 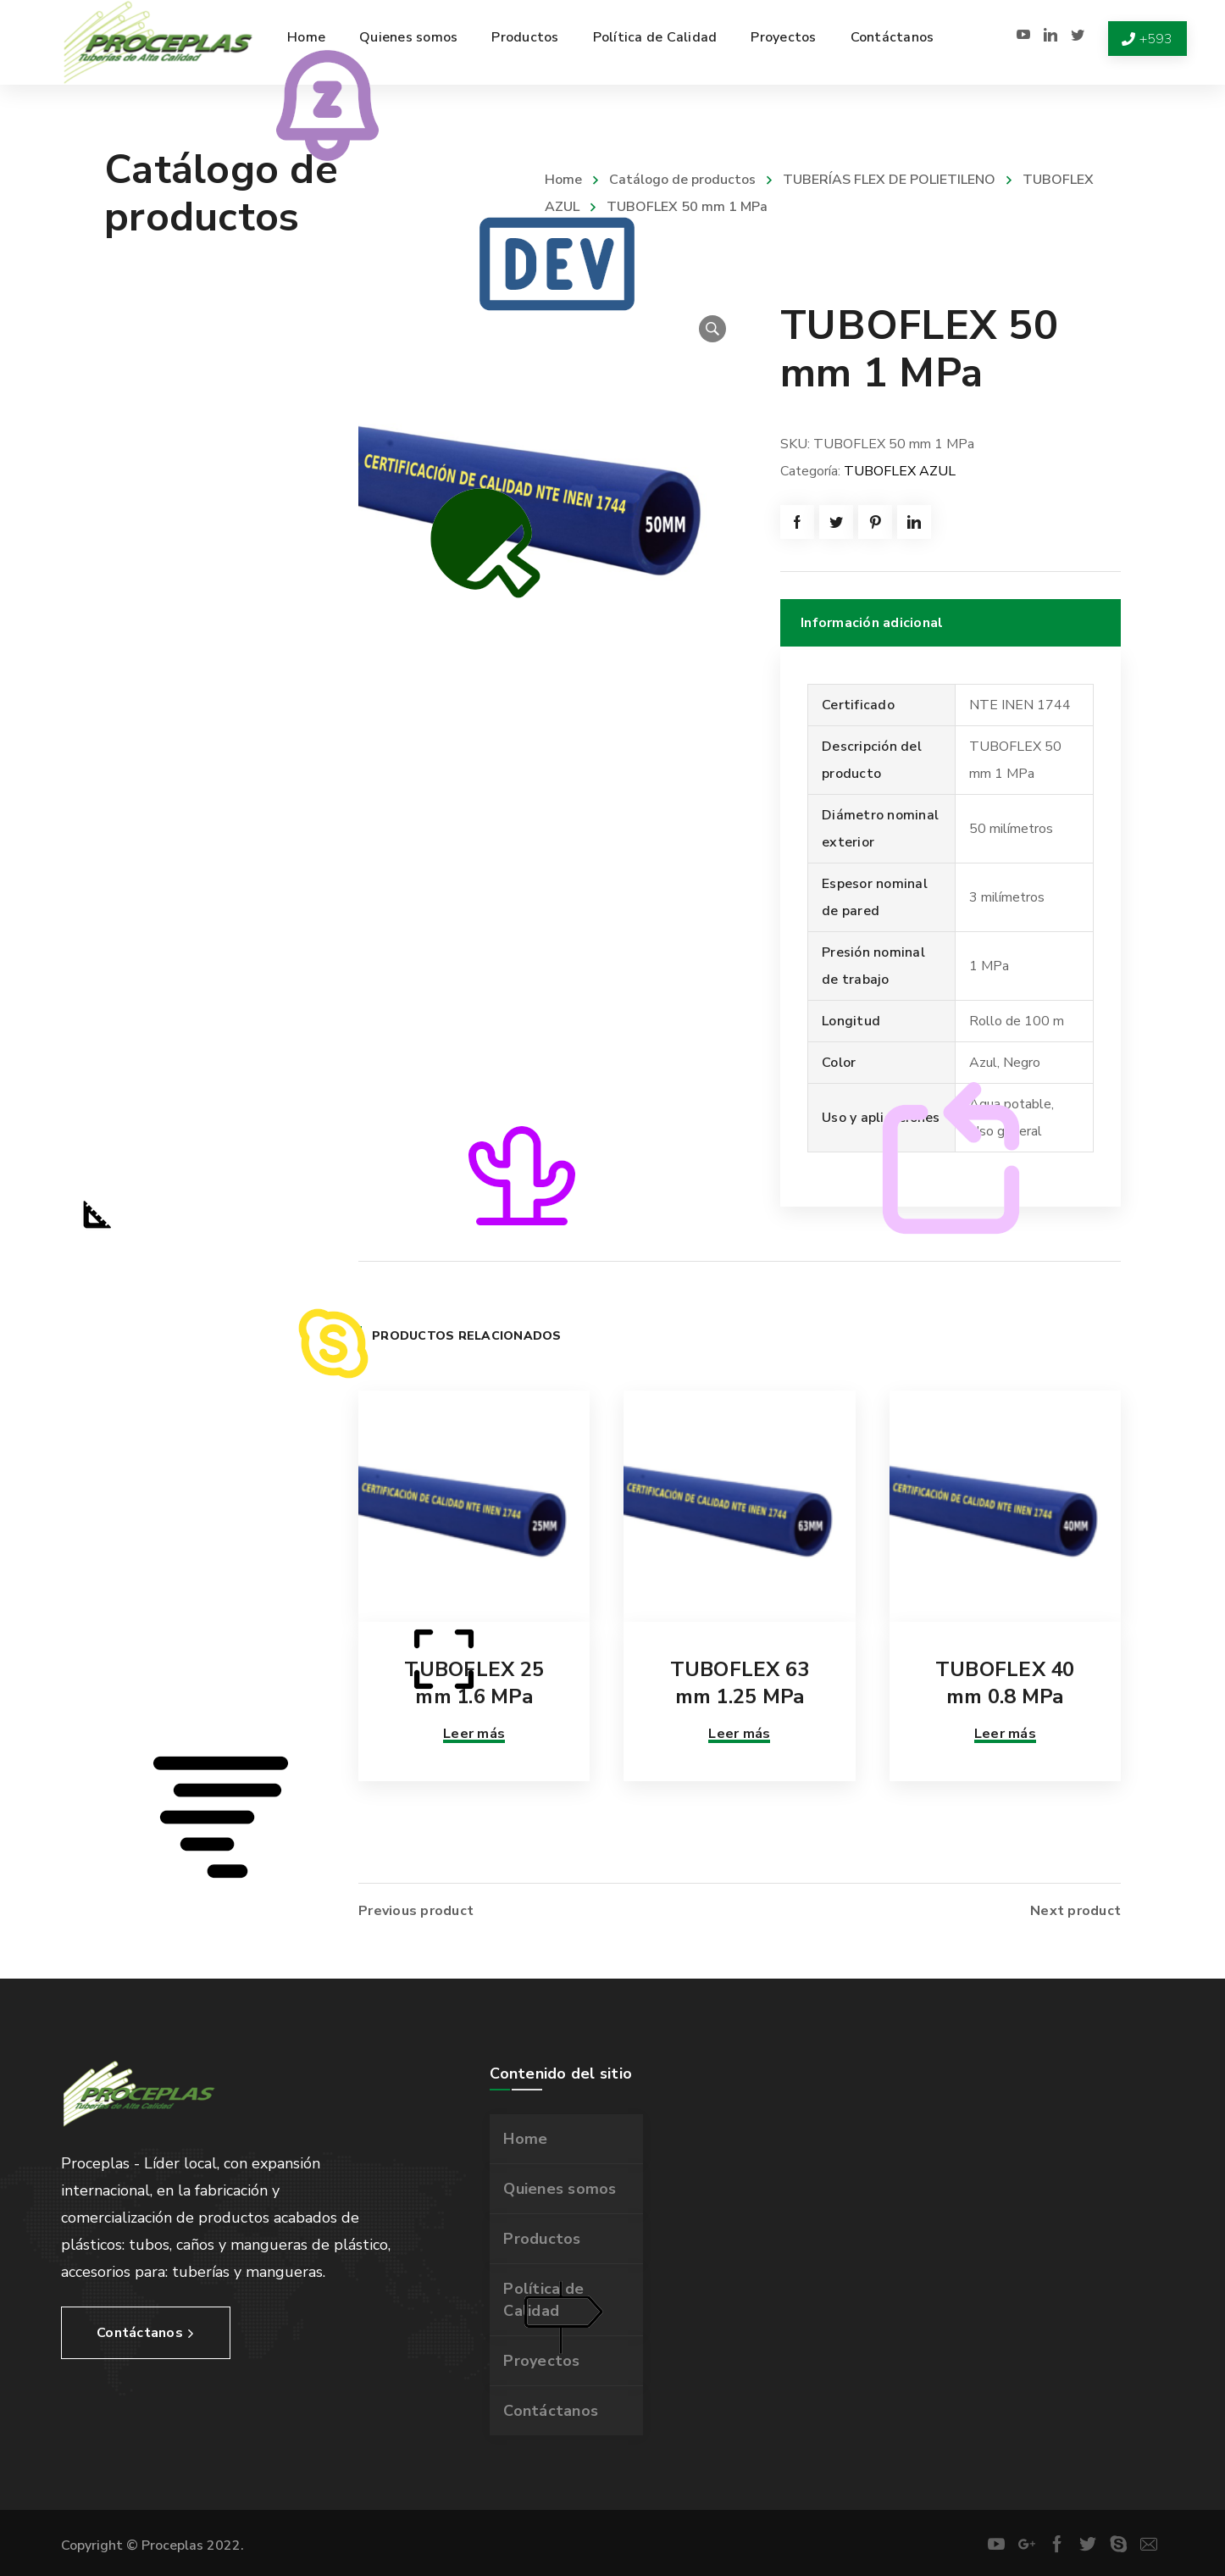 I want to click on expand to fullscreen mode, so click(x=444, y=1659).